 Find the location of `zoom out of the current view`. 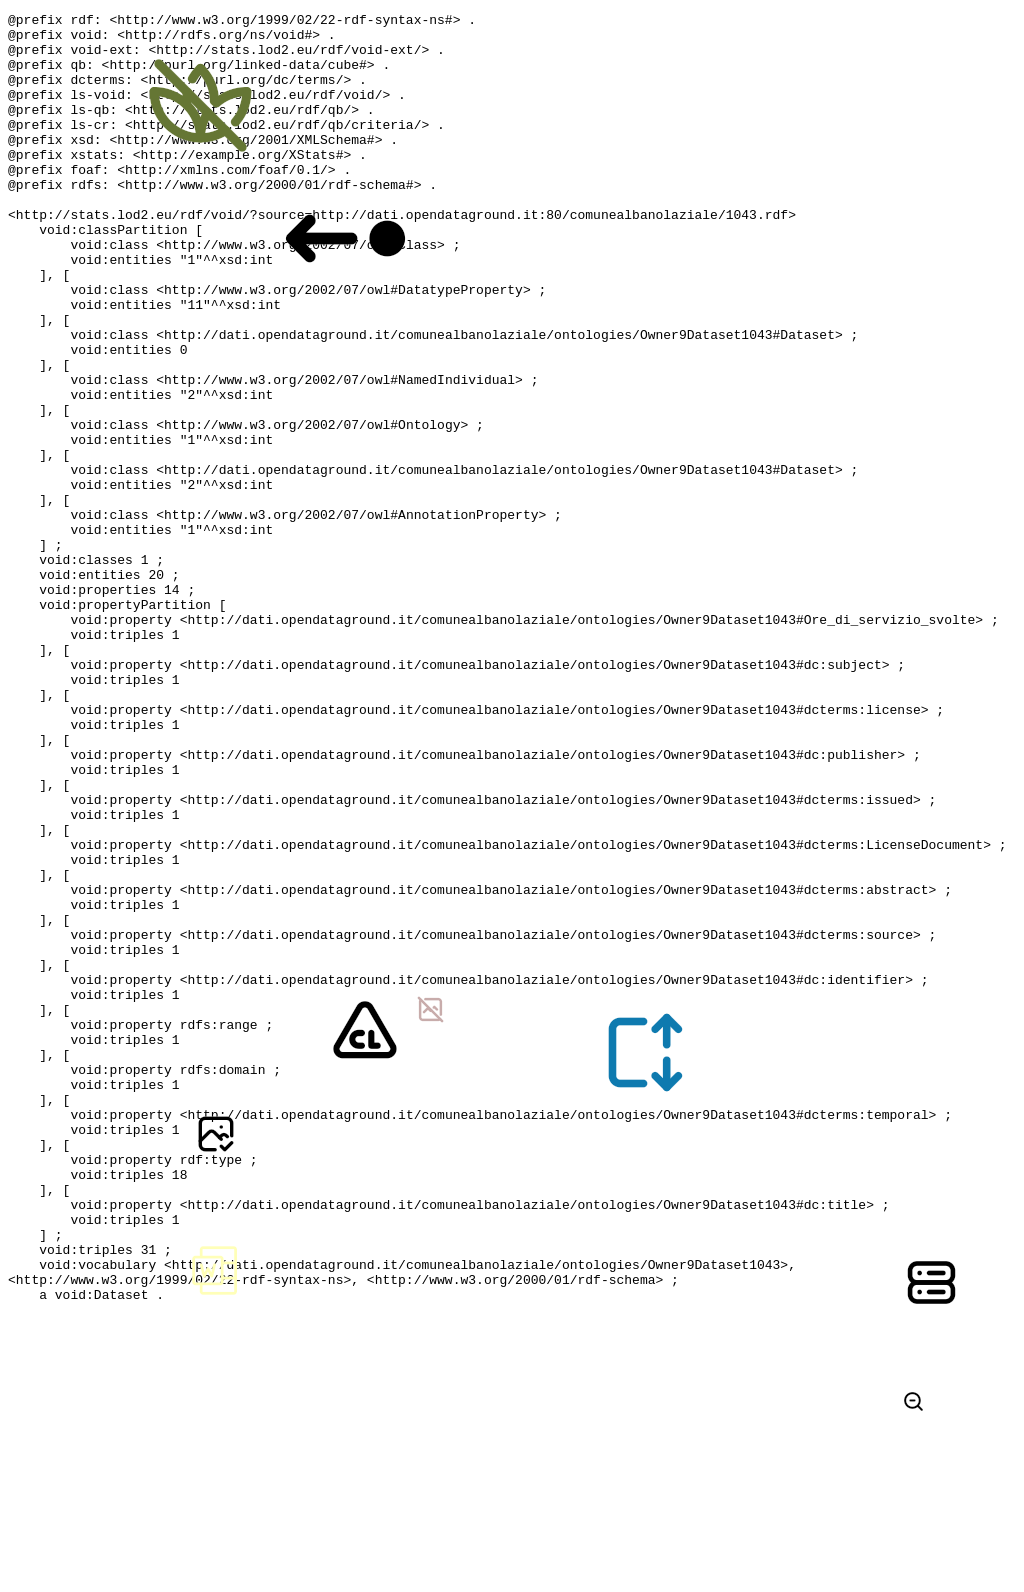

zoom out of the current view is located at coordinates (913, 1401).